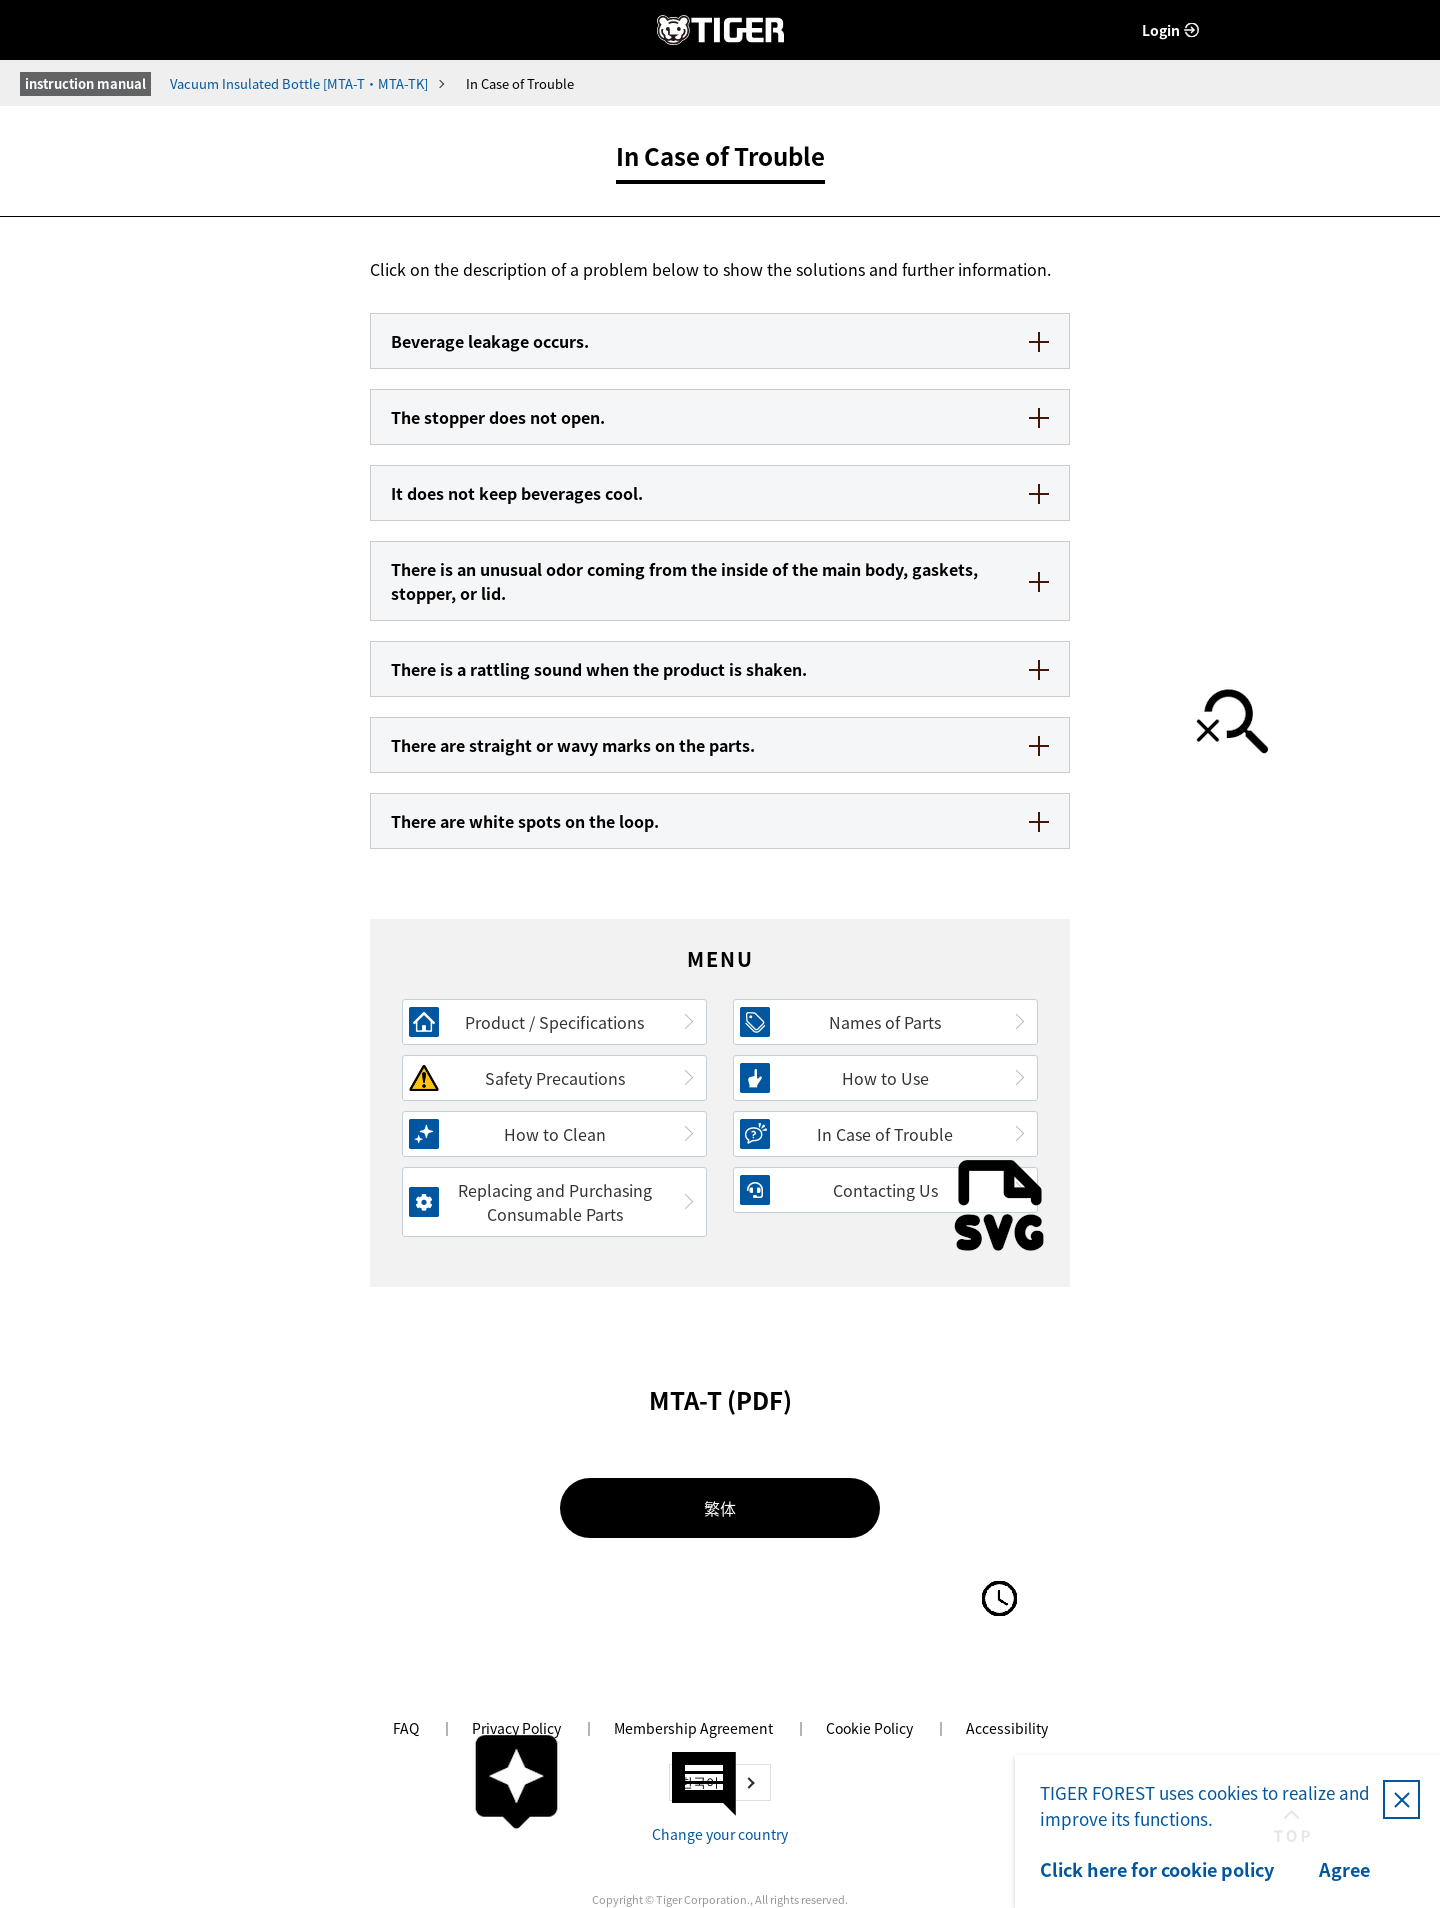 The width and height of the screenshot is (1440, 1908). I want to click on view time or clock settings, so click(999, 1598).